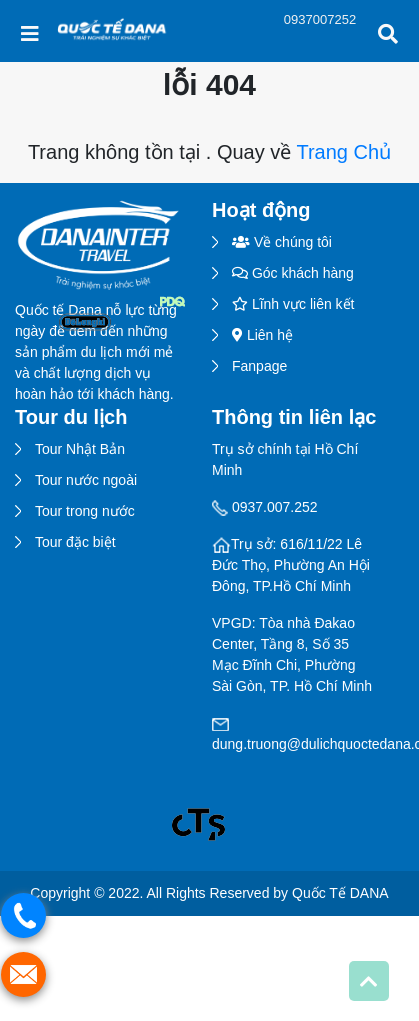 The height and width of the screenshot is (1021, 419). What do you see at coordinates (172, 301) in the screenshot?
I see `PDQ software logo` at bounding box center [172, 301].